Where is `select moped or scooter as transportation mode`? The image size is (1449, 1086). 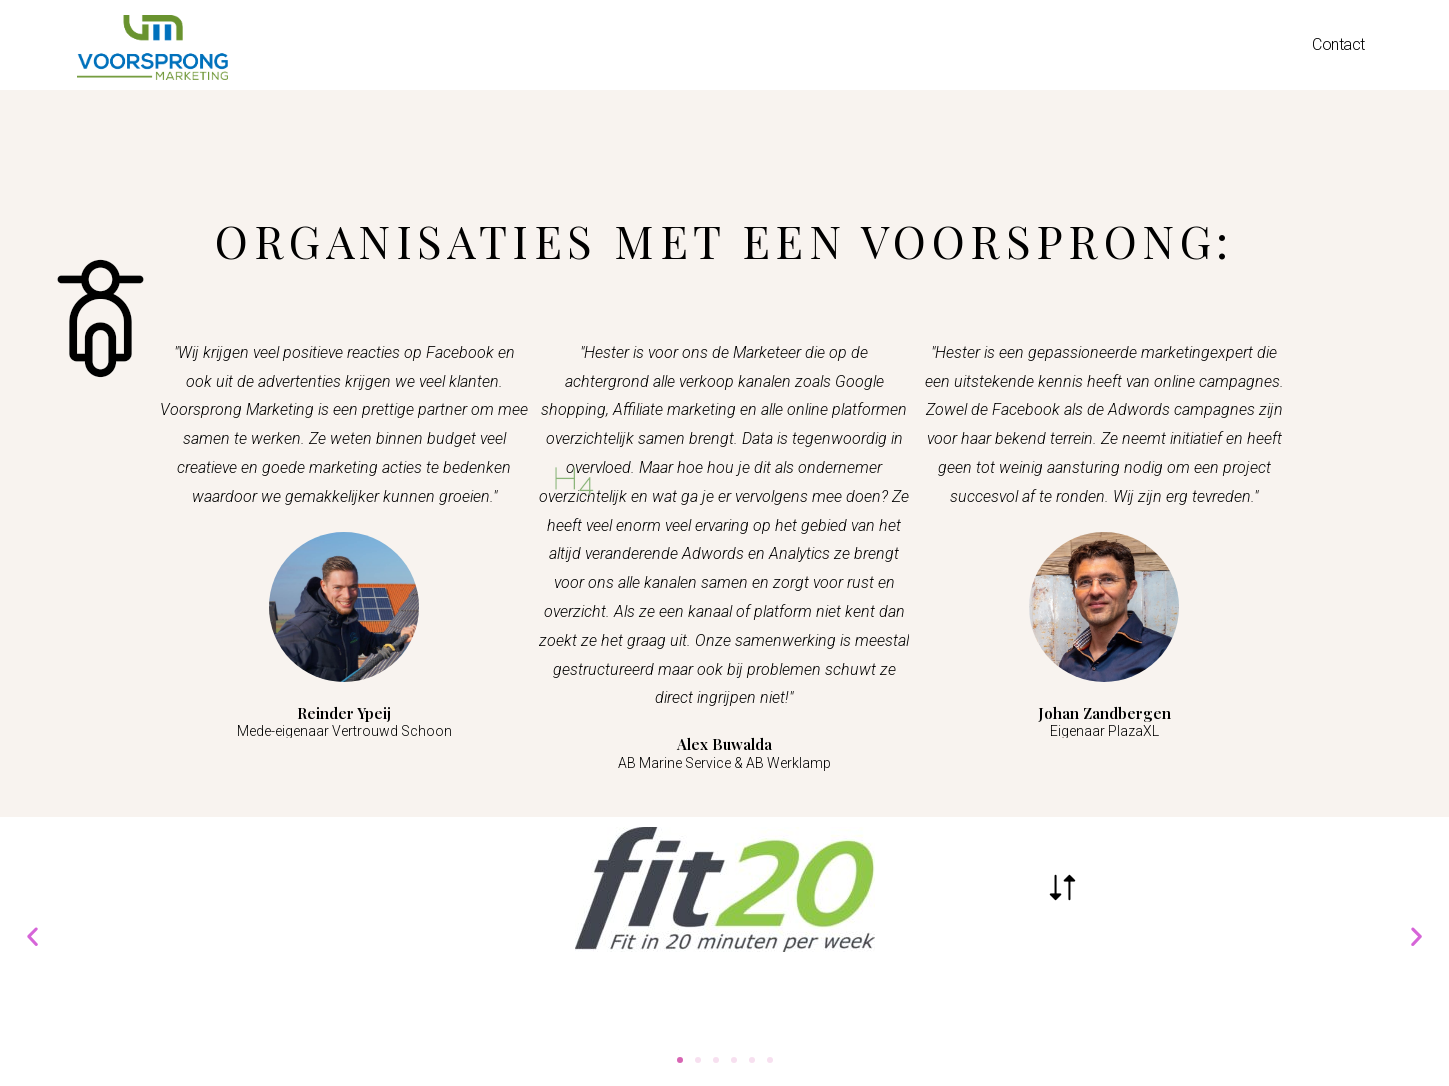
select moped or scooter as transportation mode is located at coordinates (100, 318).